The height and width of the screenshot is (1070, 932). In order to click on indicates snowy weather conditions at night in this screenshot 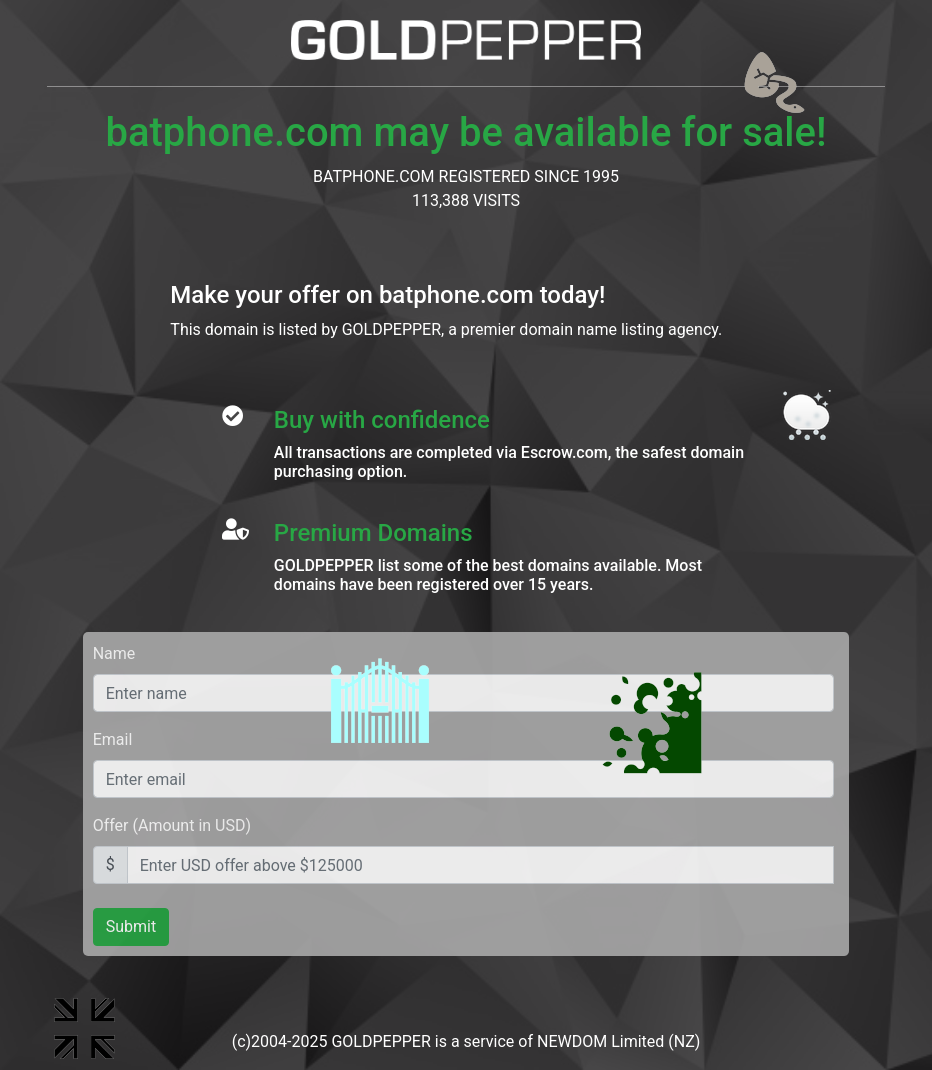, I will do `click(807, 415)`.